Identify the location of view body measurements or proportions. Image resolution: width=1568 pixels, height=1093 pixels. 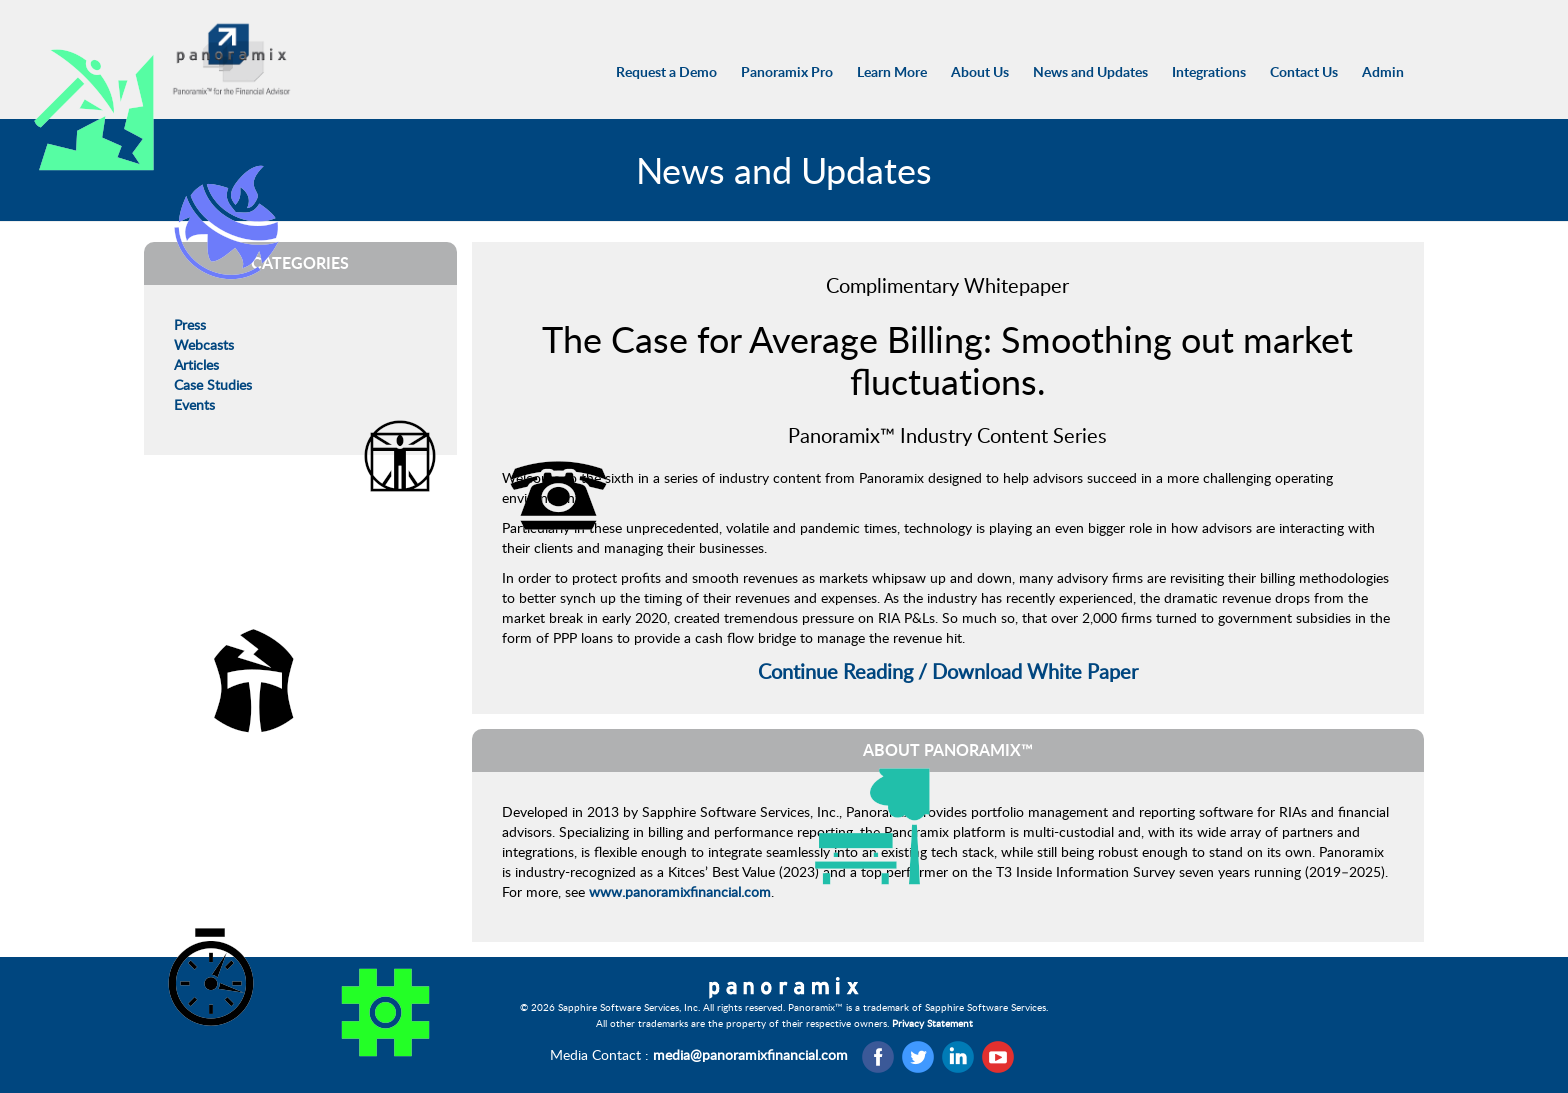
(400, 456).